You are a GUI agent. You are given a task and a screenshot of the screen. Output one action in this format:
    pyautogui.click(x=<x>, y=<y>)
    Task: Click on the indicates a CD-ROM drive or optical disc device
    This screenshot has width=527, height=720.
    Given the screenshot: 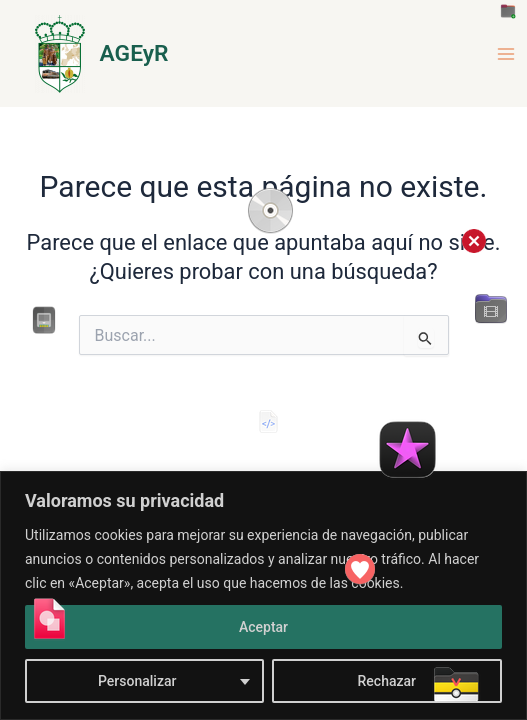 What is the action you would take?
    pyautogui.click(x=270, y=210)
    